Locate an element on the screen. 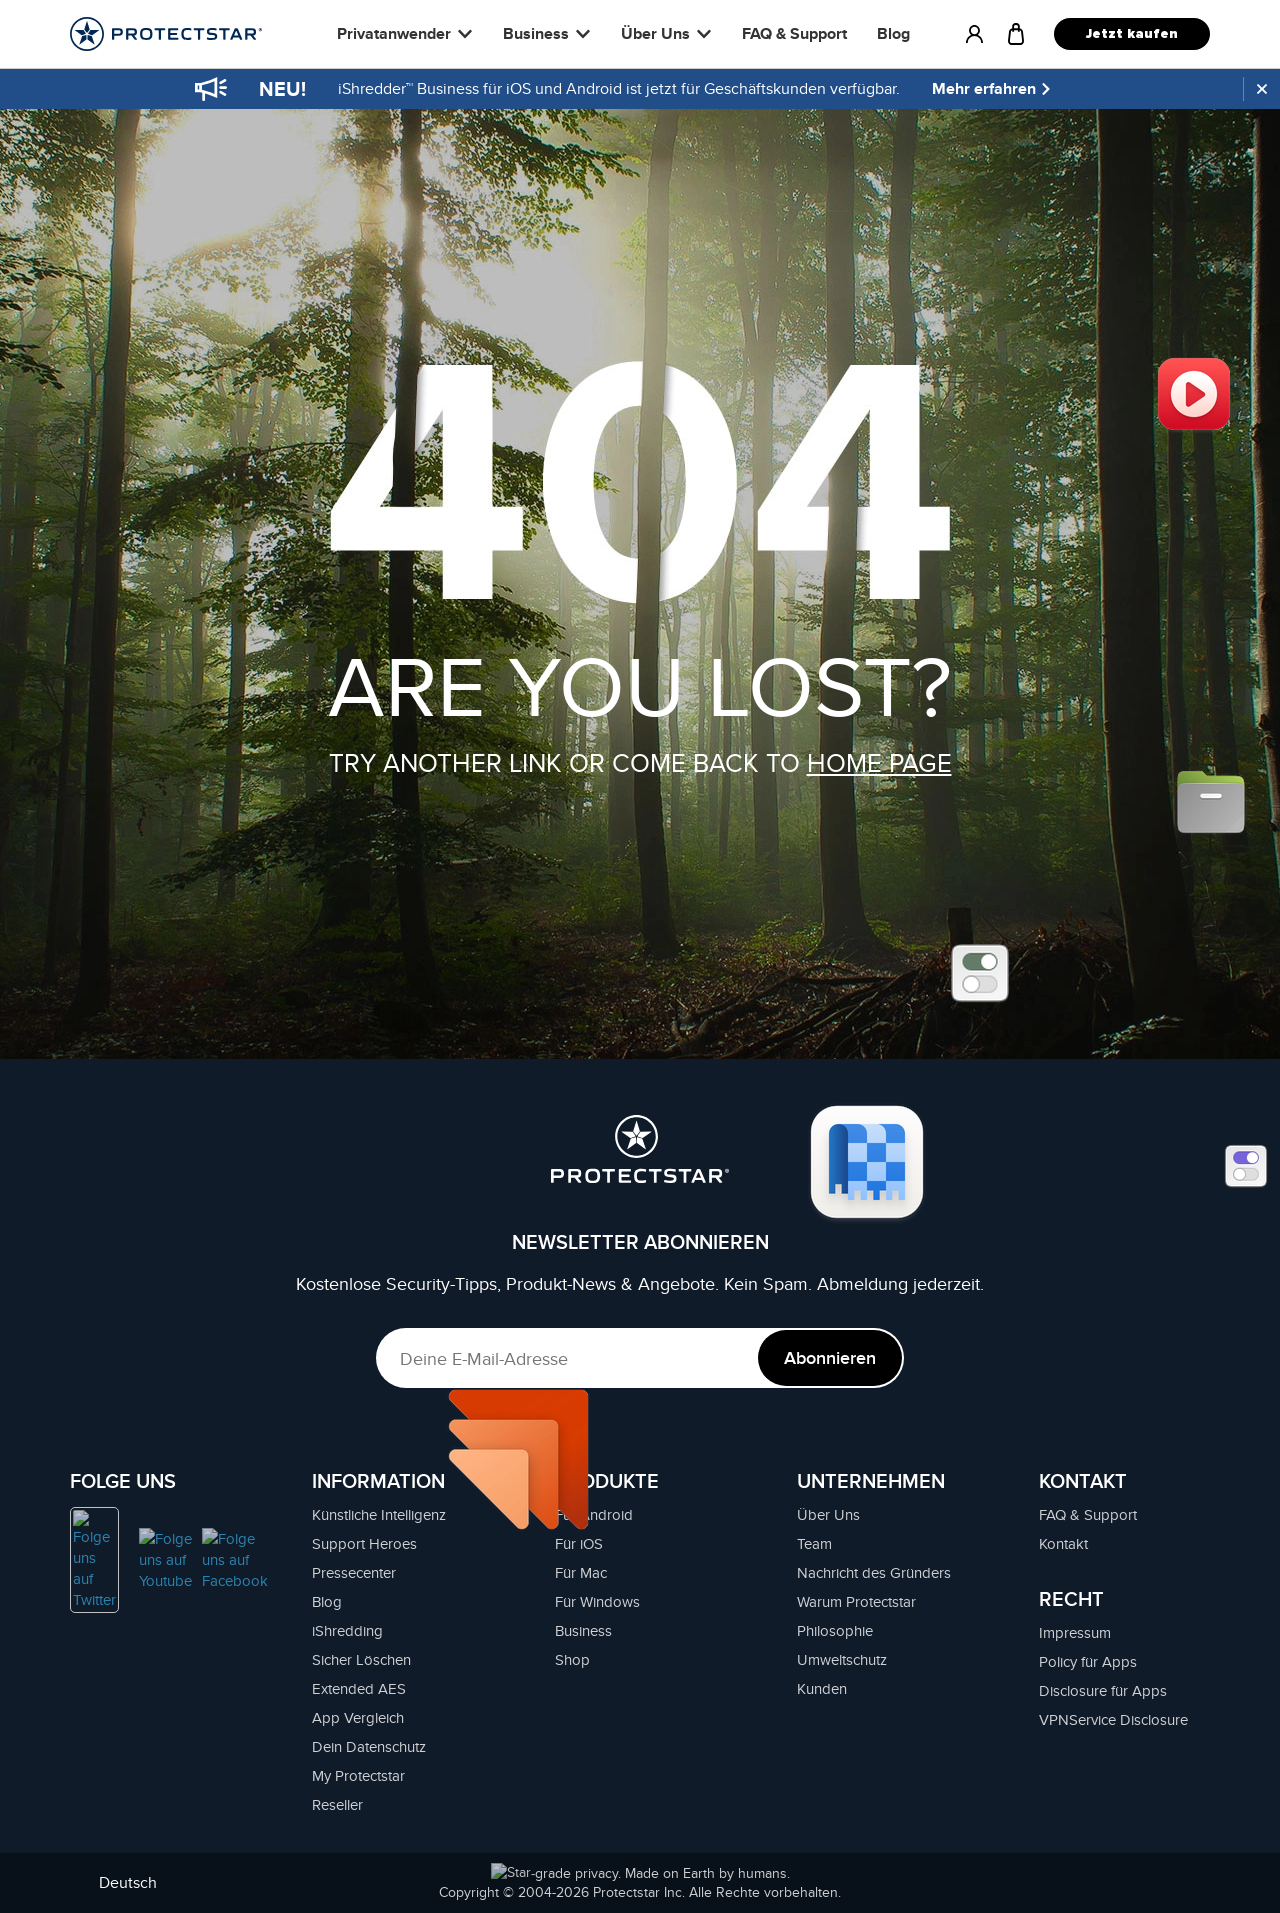  open the file manager application is located at coordinates (1211, 802).